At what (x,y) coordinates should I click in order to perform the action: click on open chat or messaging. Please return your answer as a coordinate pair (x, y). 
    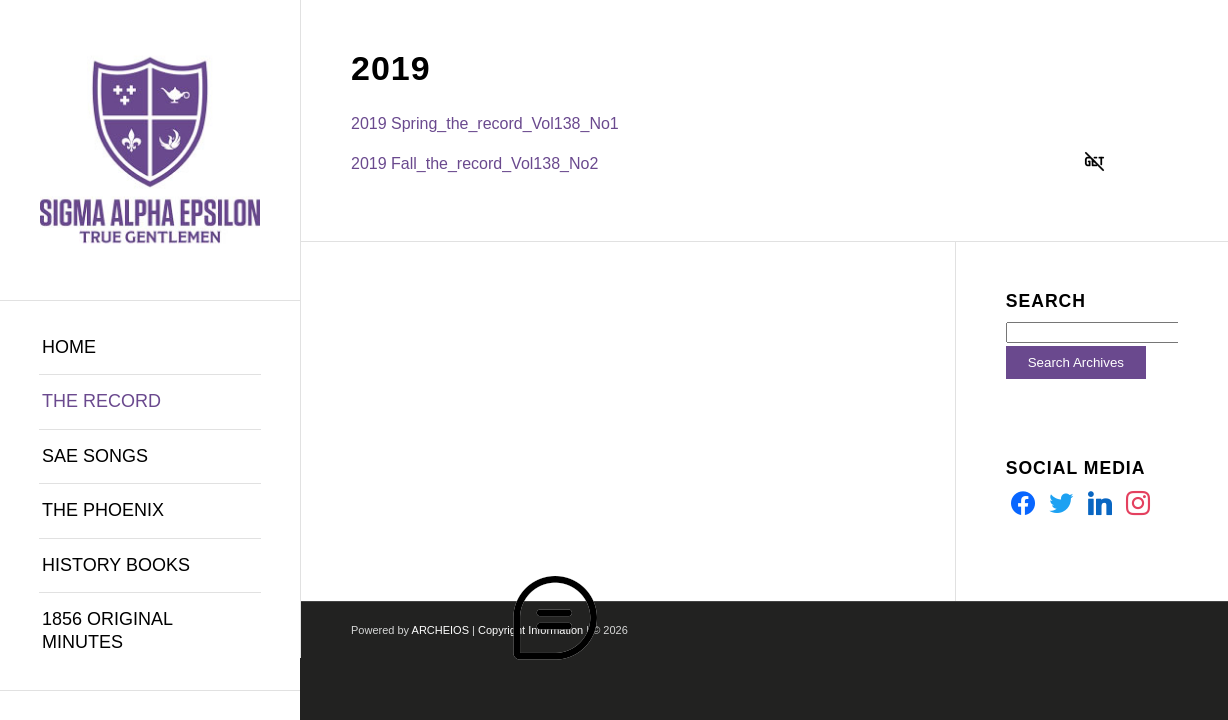
    Looking at the image, I should click on (553, 619).